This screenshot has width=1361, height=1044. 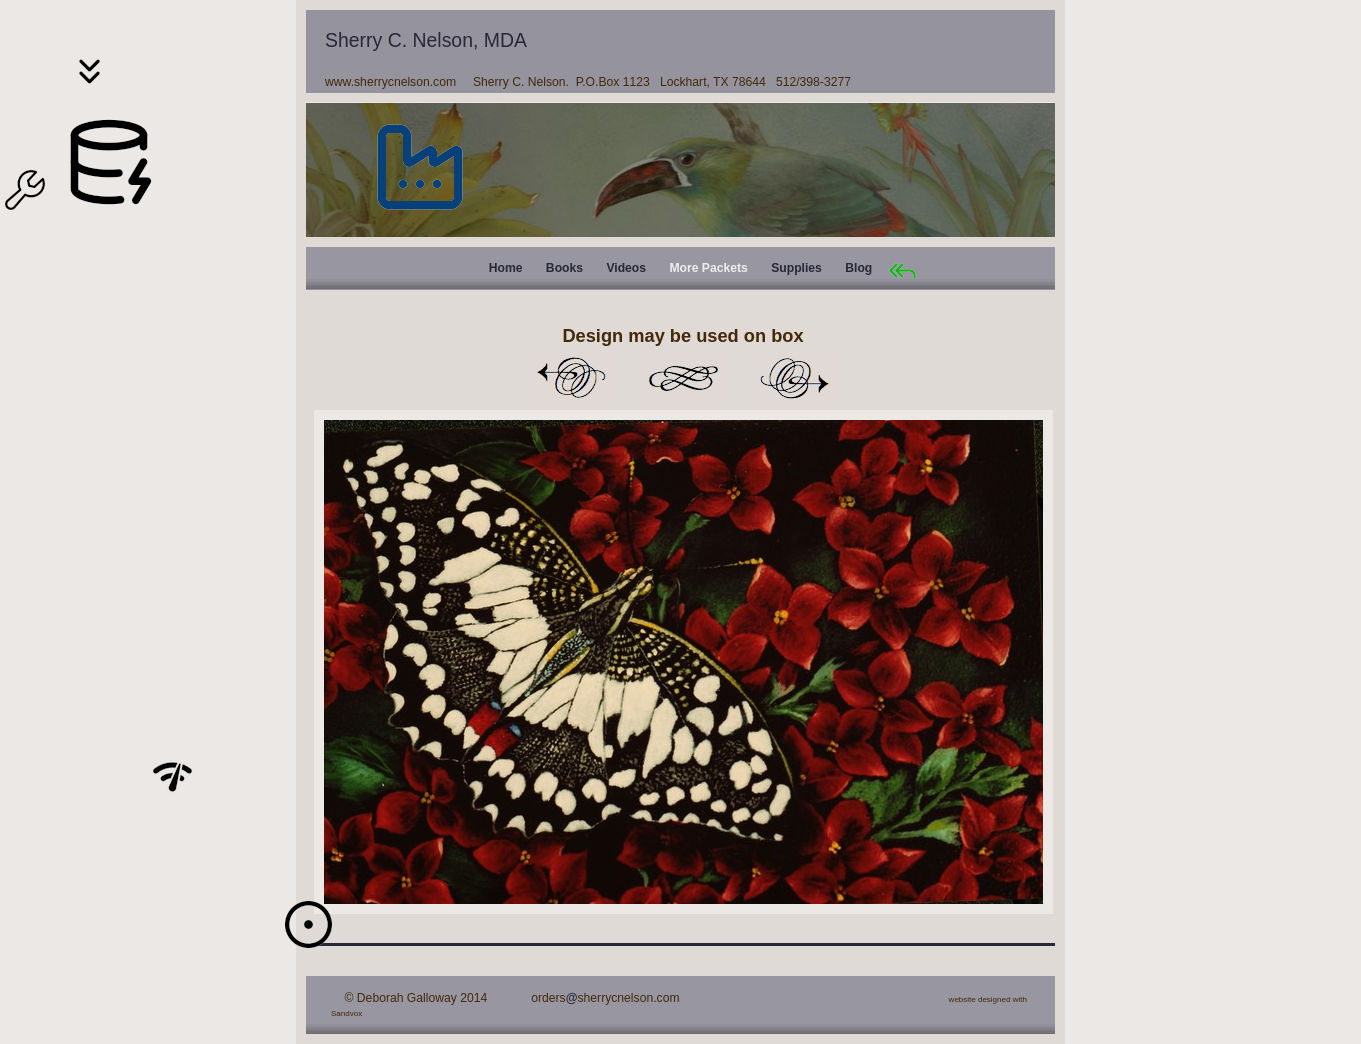 What do you see at coordinates (25, 190) in the screenshot?
I see `access settings or preferences` at bounding box center [25, 190].